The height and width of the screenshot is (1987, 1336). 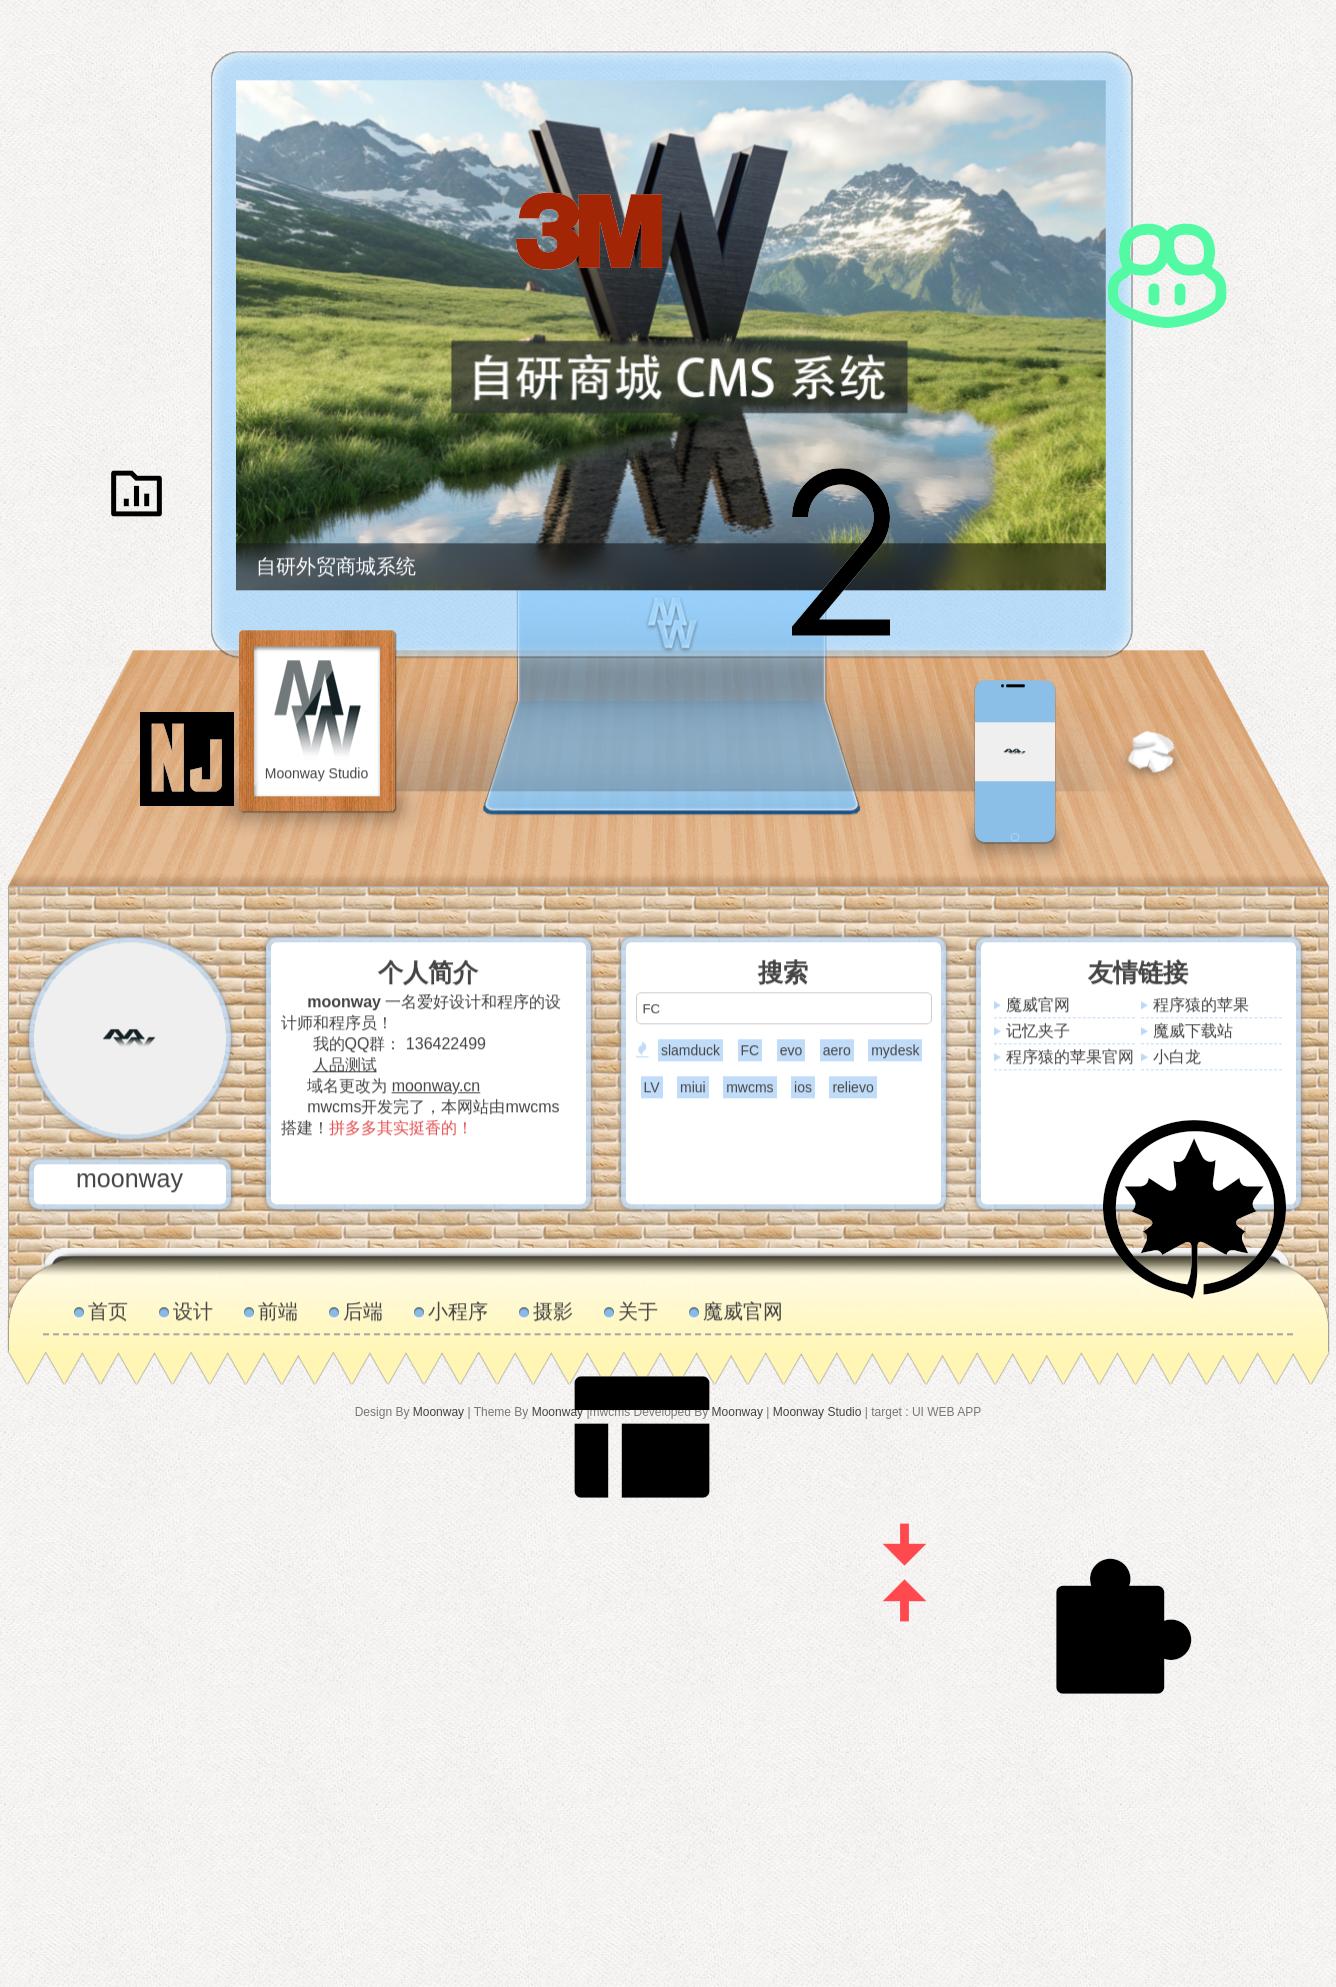 I want to click on 3M company logo, so click(x=589, y=231).